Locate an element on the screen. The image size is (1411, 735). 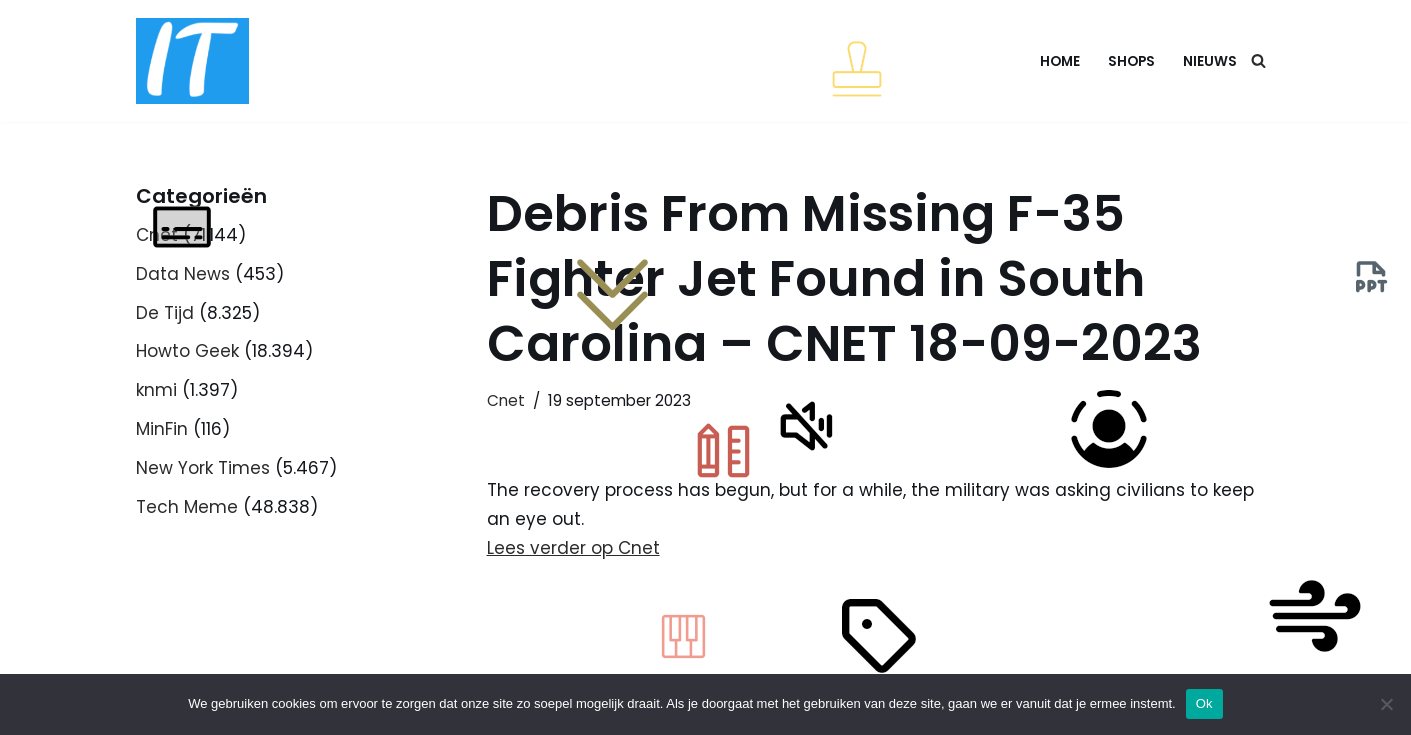
indicates current wind conditions is located at coordinates (1315, 616).